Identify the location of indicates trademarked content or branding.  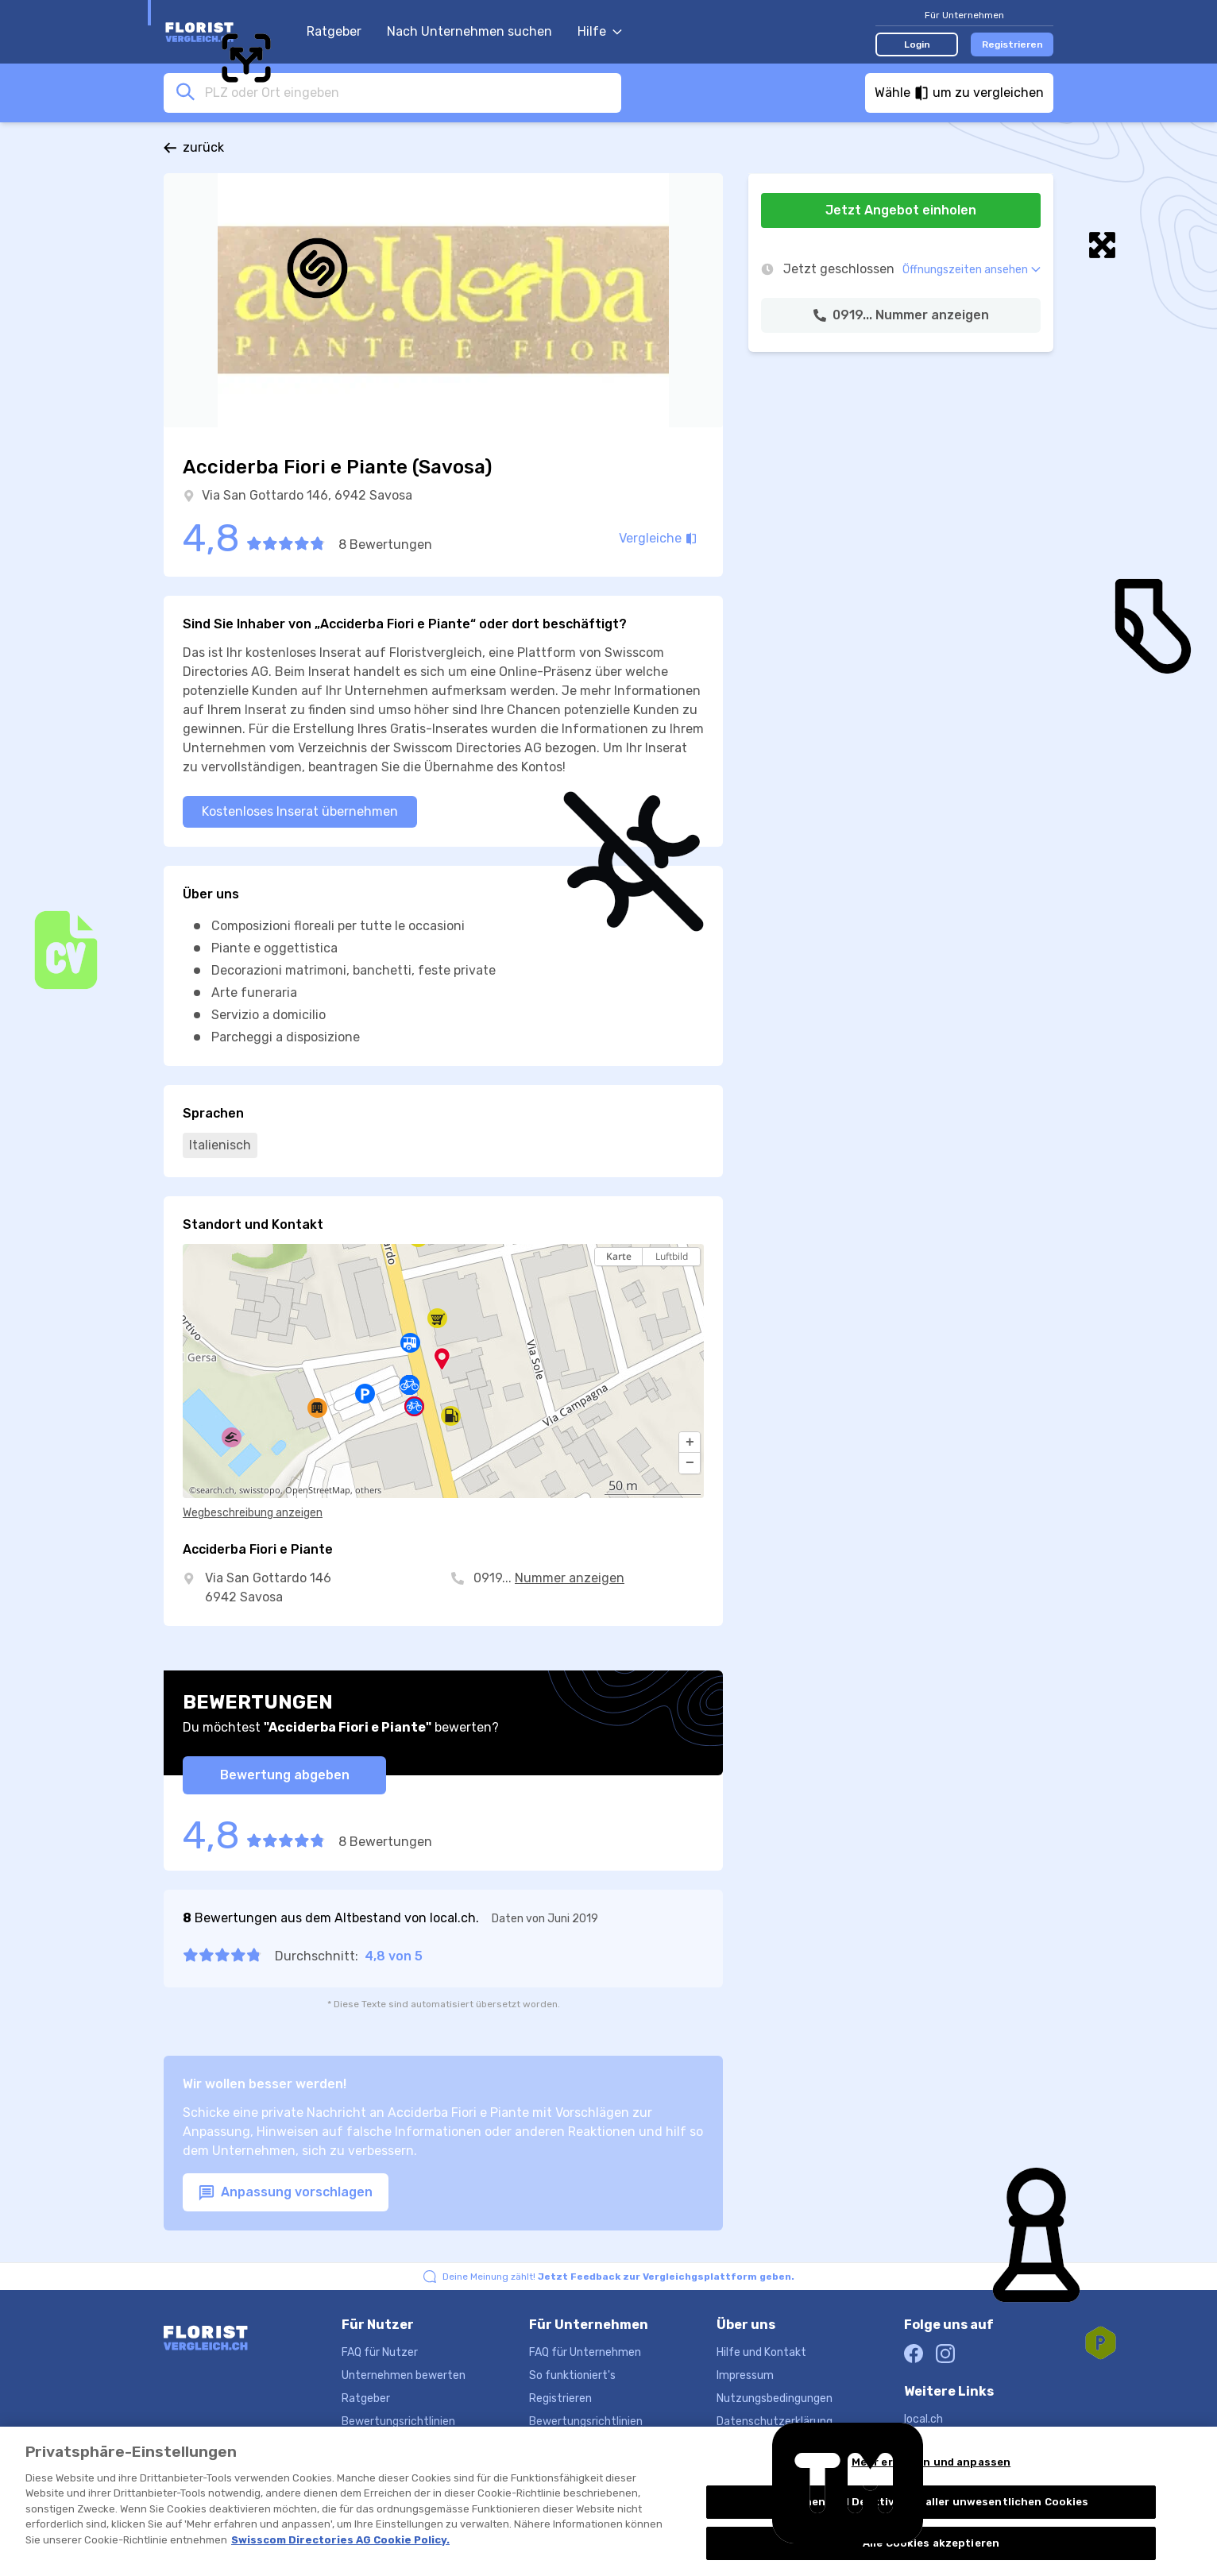
(848, 2483).